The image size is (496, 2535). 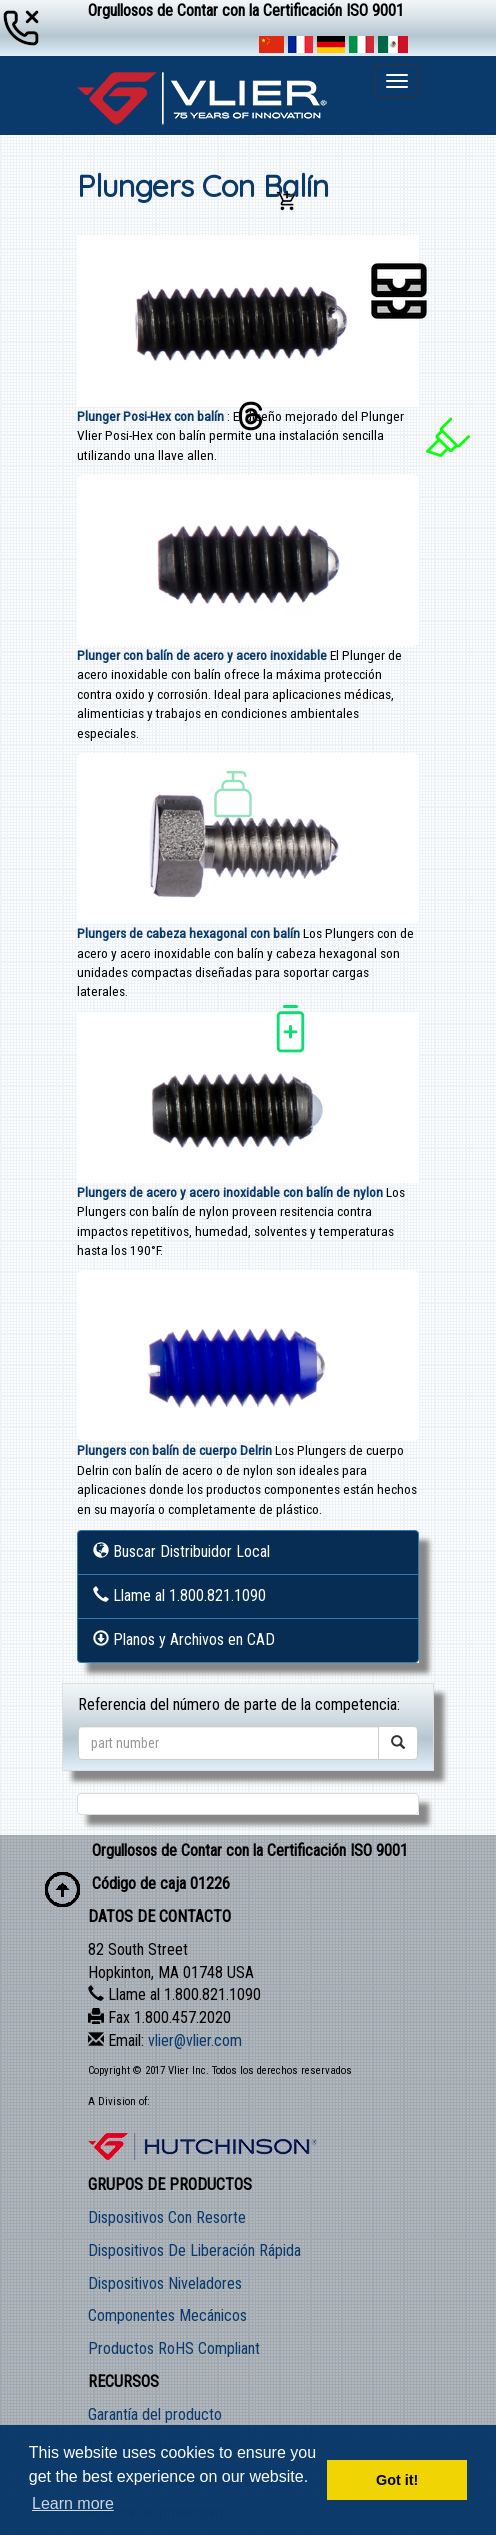 I want to click on access hand washing or hygiene instructions, so click(x=233, y=795).